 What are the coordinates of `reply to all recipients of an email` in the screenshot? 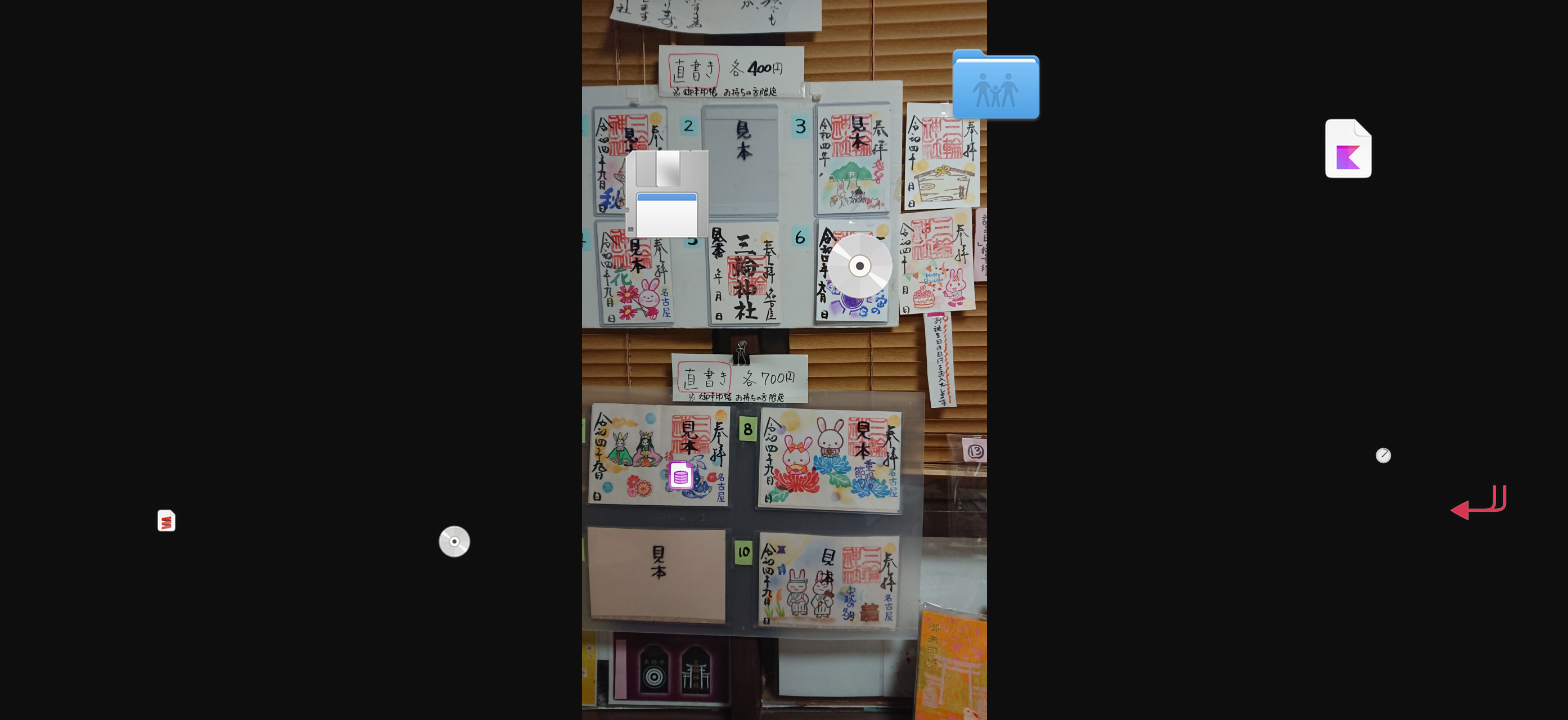 It's located at (1477, 502).